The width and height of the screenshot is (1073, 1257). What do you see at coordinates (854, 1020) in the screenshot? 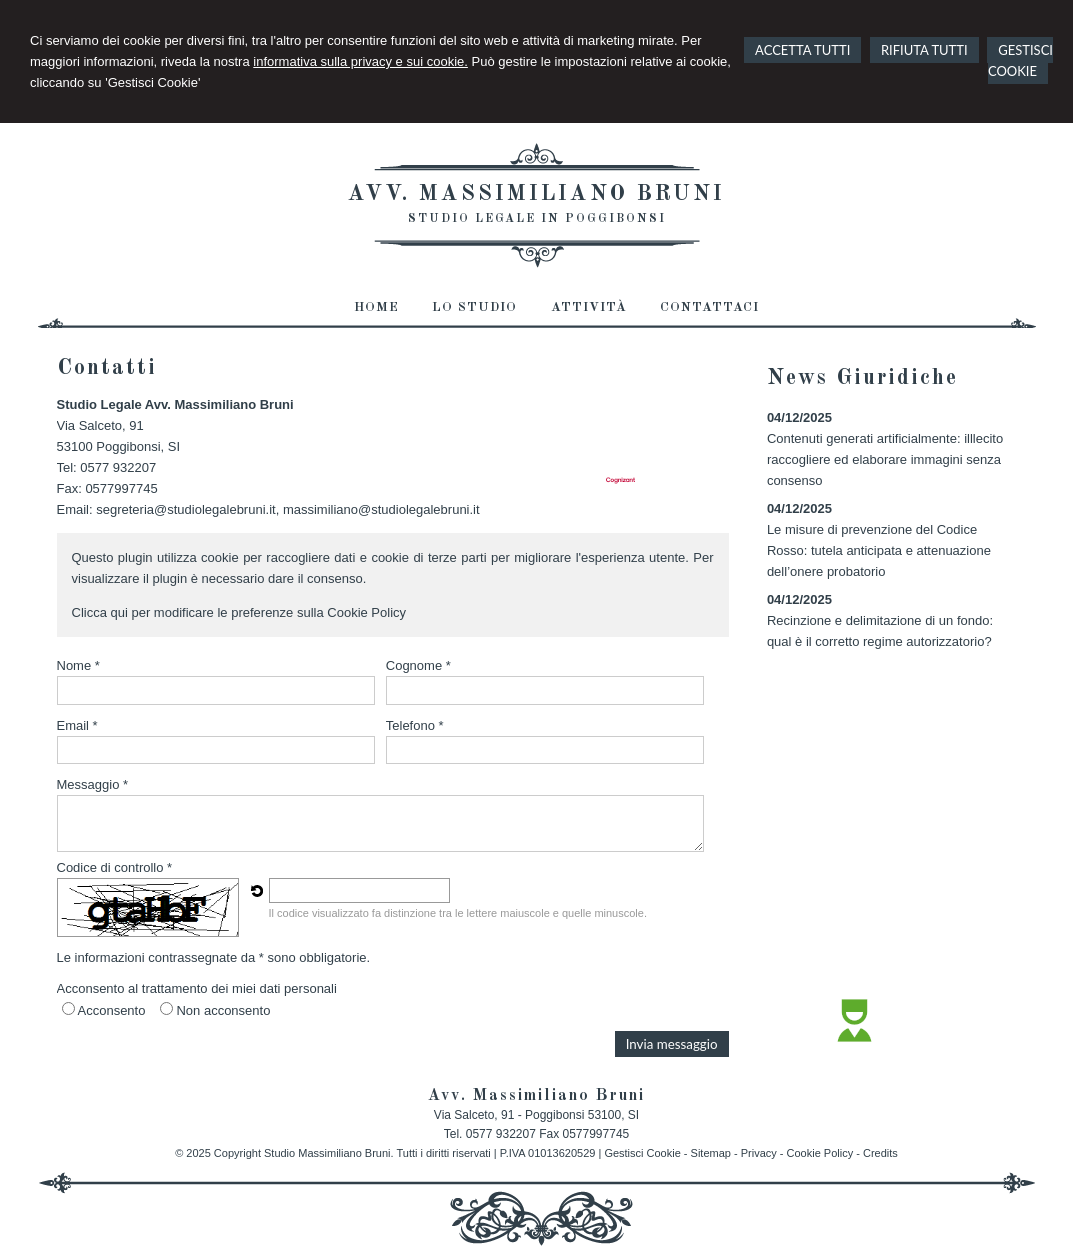
I see `access nursing or healthcare staff services` at bounding box center [854, 1020].